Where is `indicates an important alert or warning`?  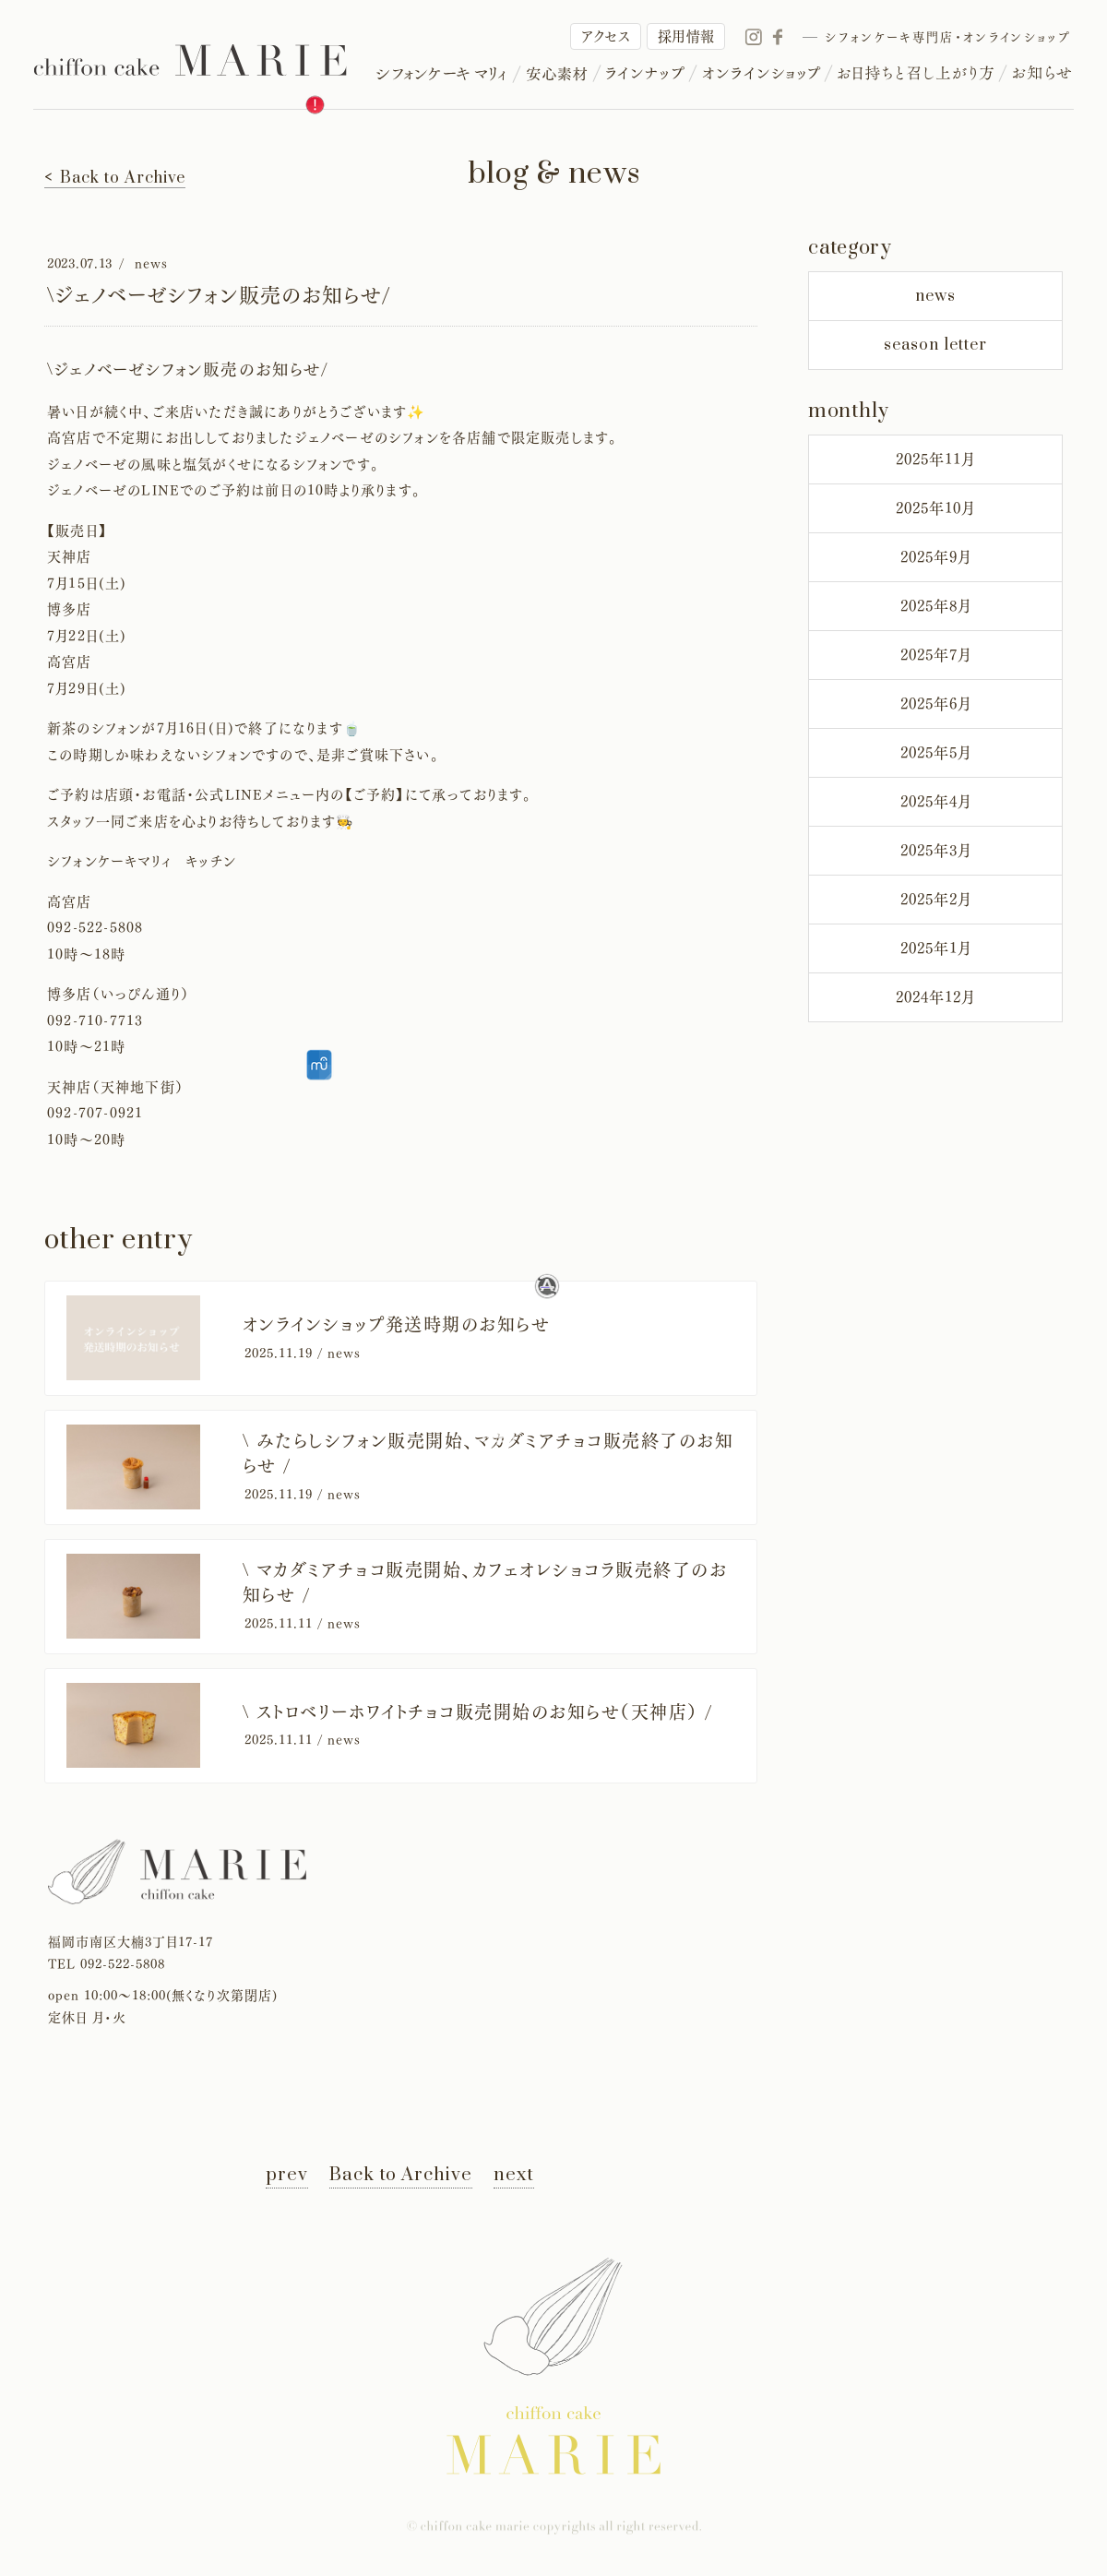 indicates an important alert or warning is located at coordinates (315, 104).